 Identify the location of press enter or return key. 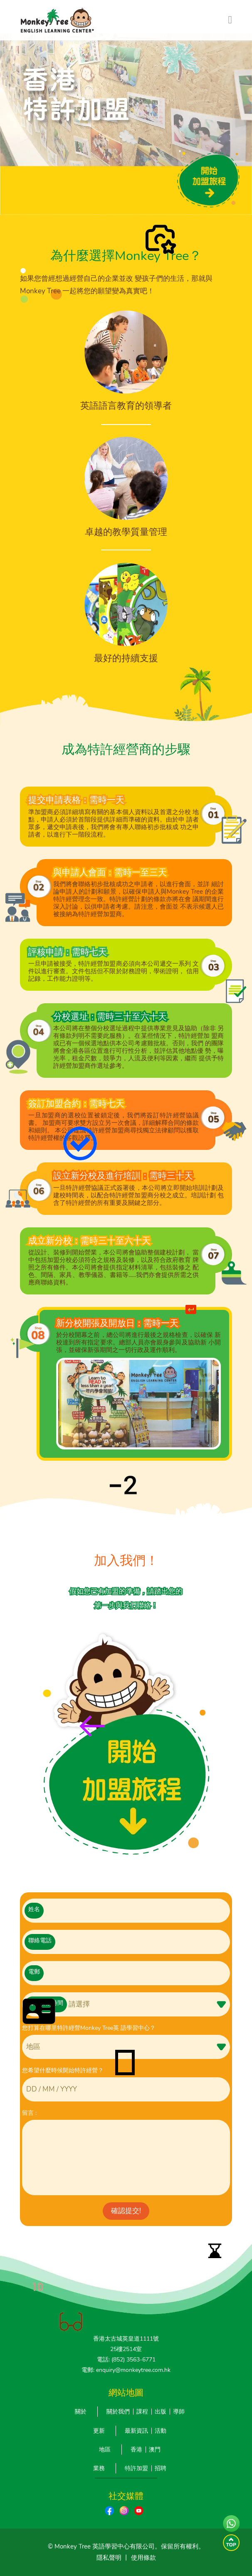
(191, 1309).